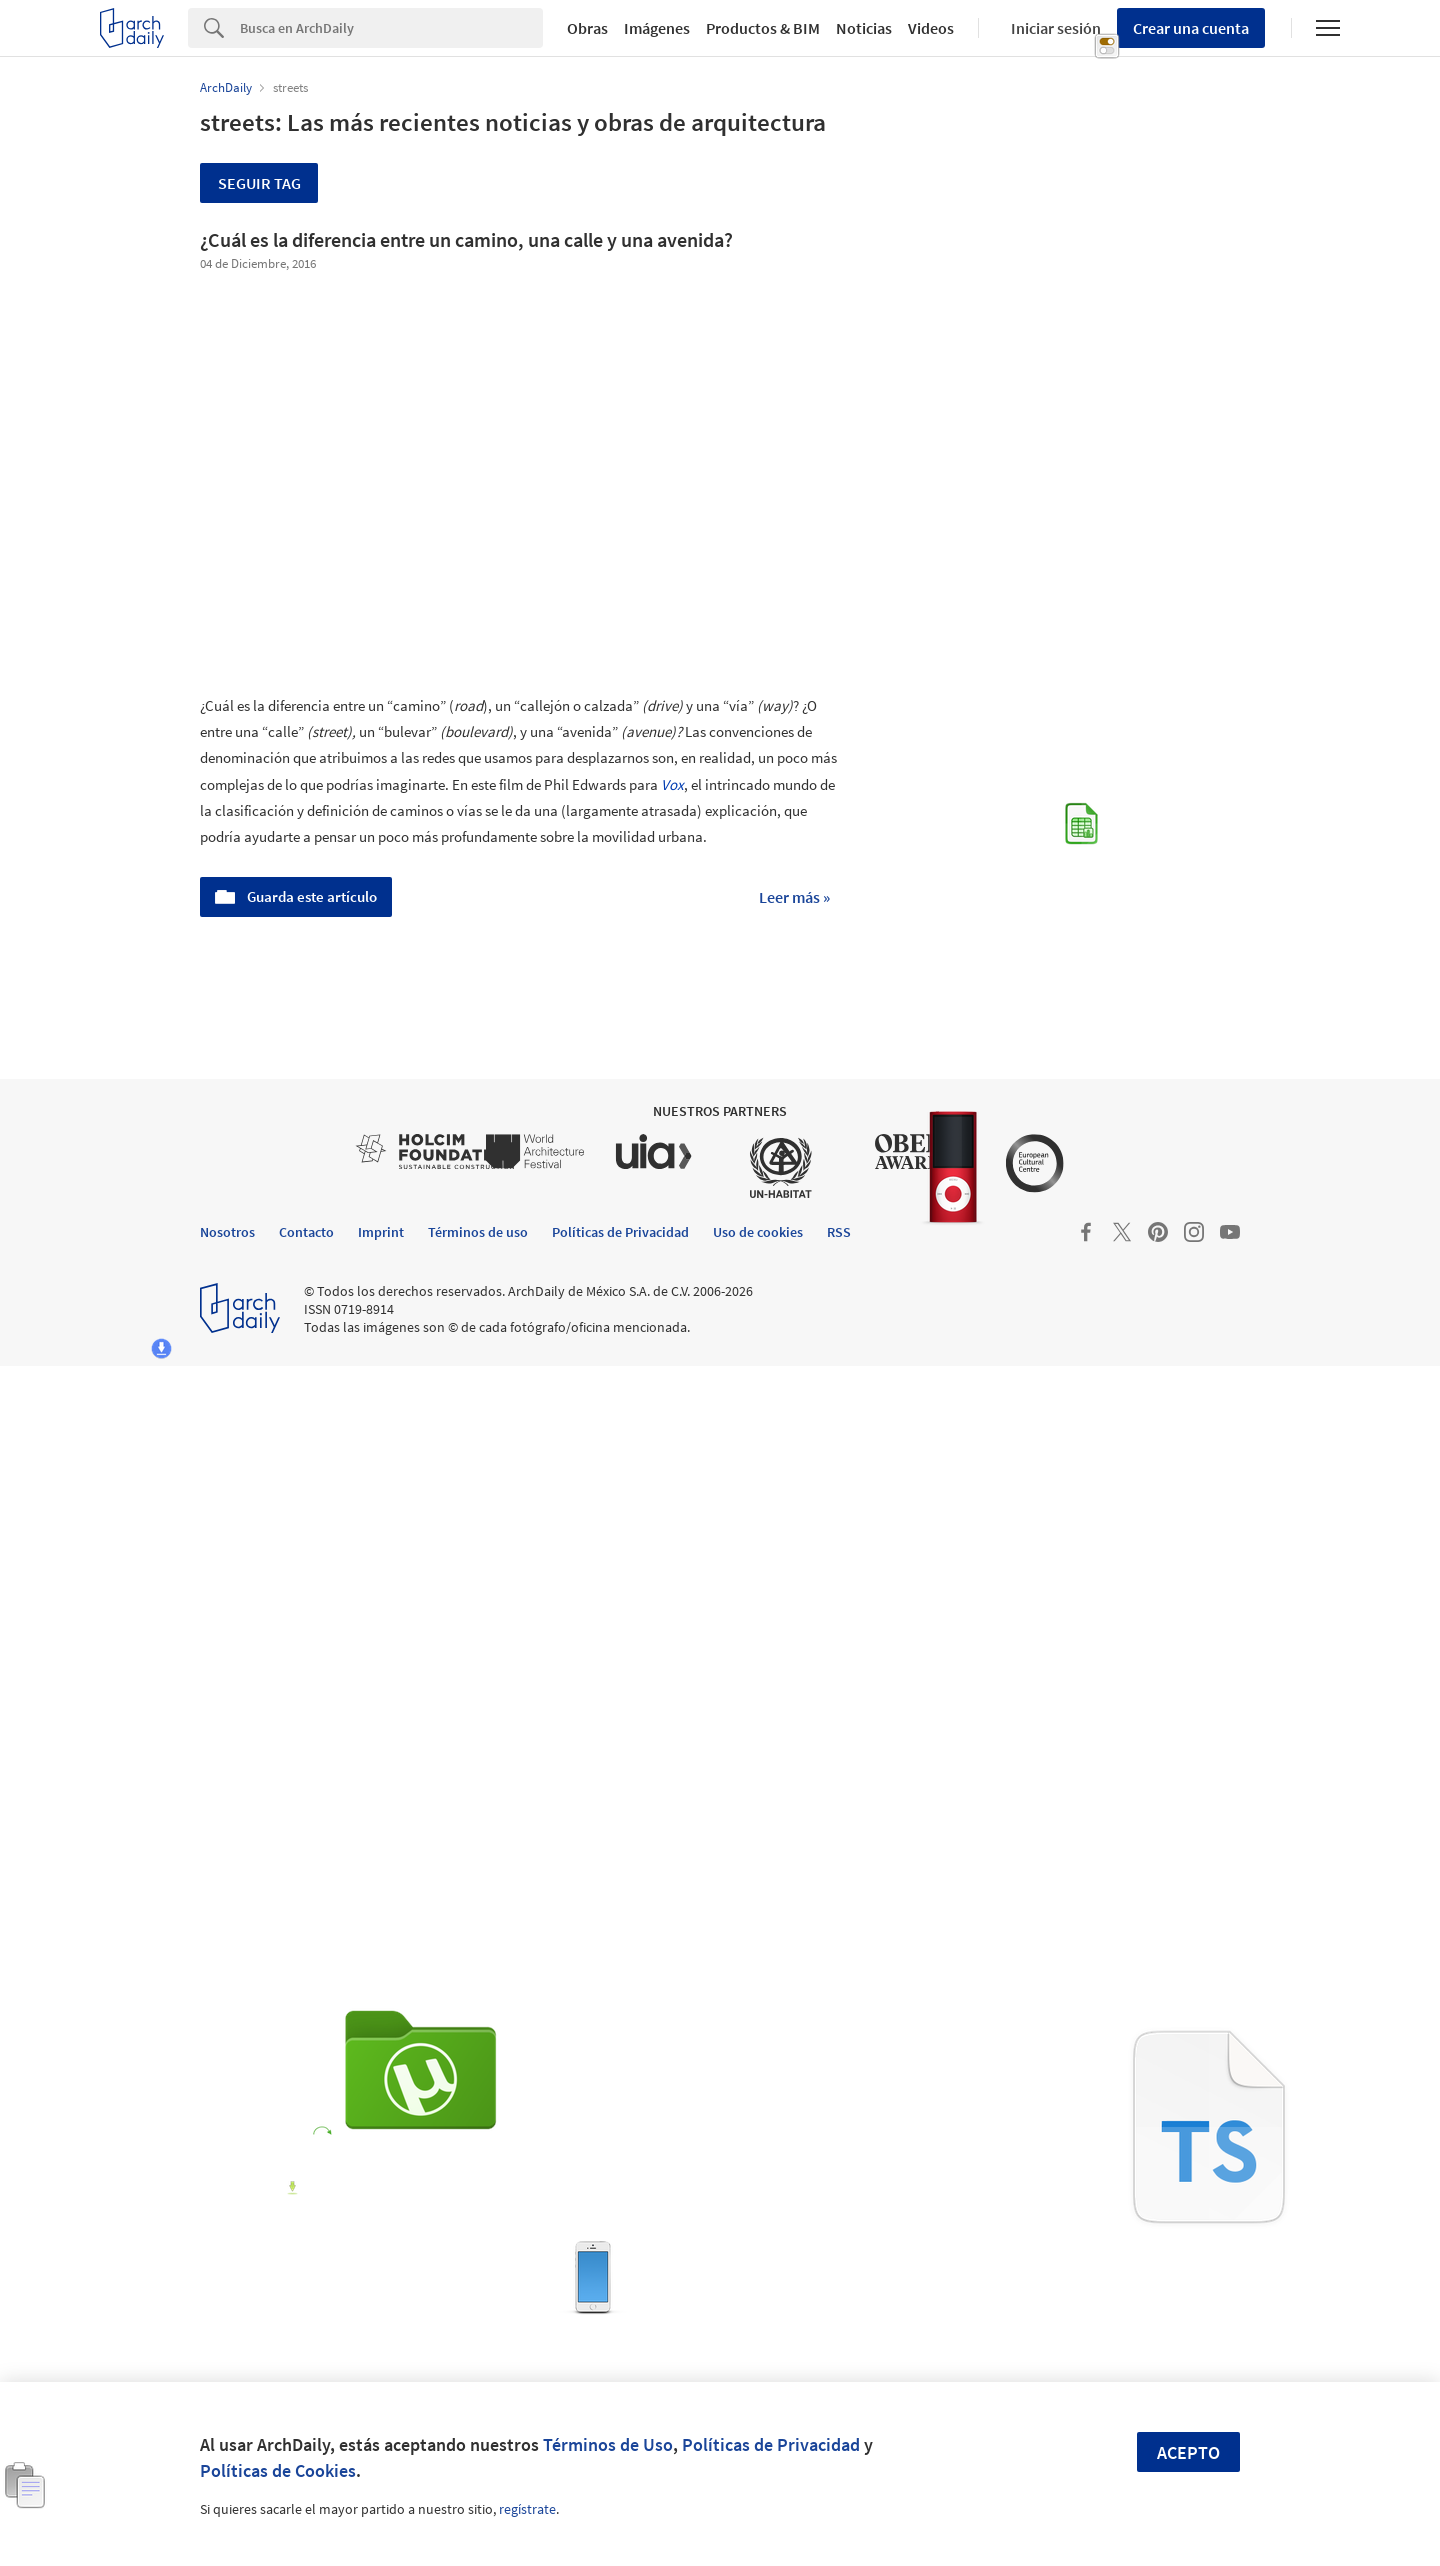  Describe the element at coordinates (952, 1168) in the screenshot. I see `sync music to your iPod nano` at that location.